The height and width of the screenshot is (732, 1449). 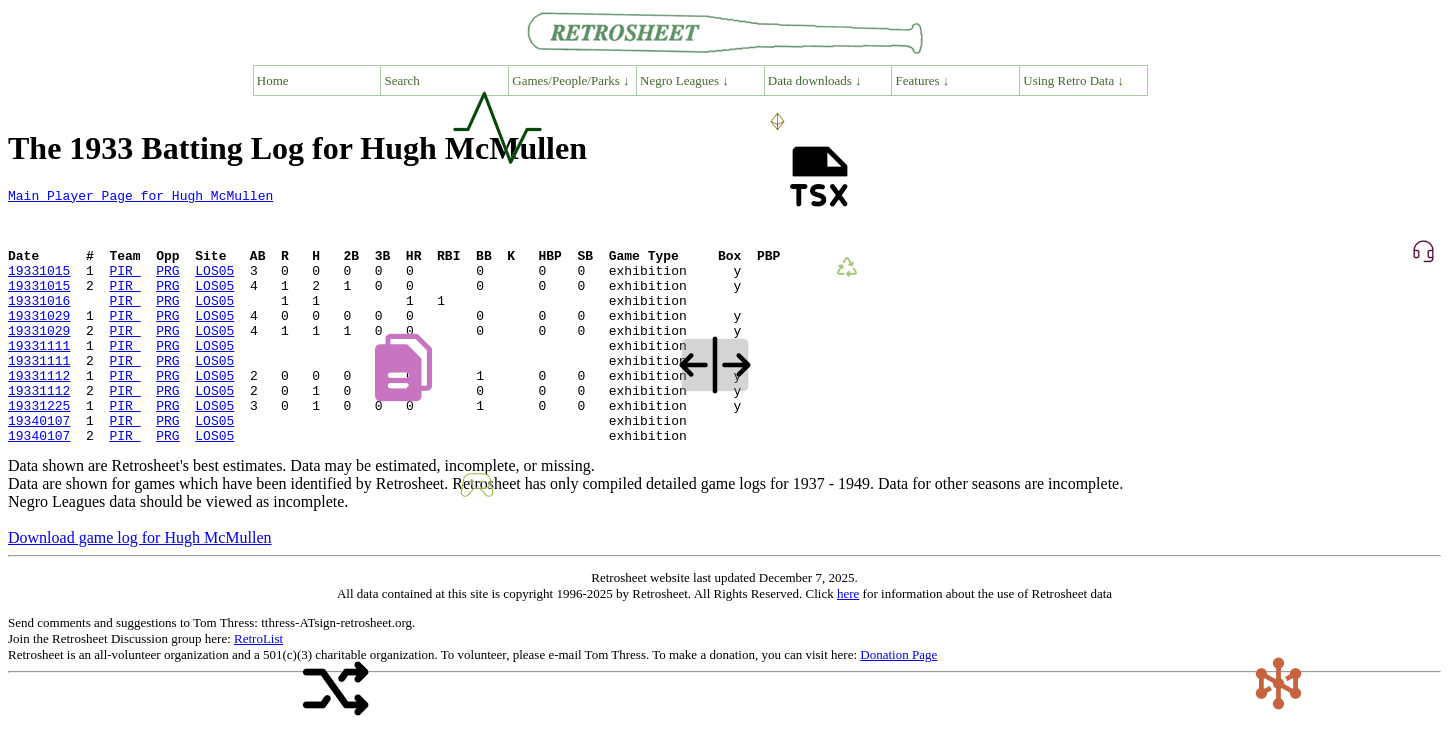 What do you see at coordinates (334, 688) in the screenshot?
I see `shuffle or randomize playlist order` at bounding box center [334, 688].